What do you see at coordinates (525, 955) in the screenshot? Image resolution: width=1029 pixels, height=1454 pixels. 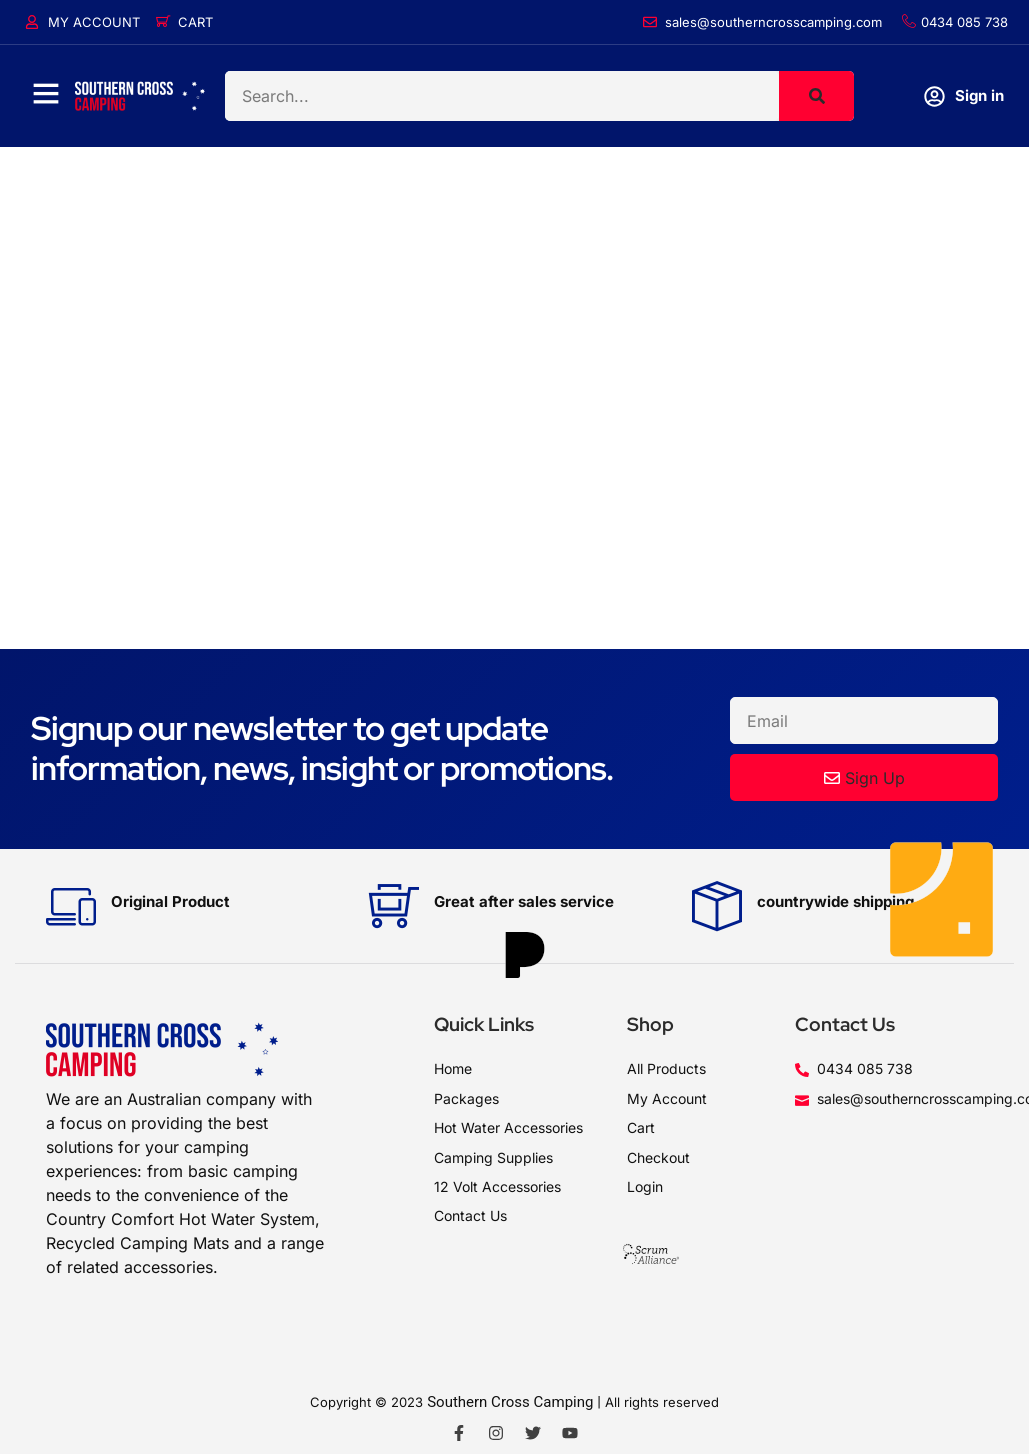 I see `open the Pandora music streaming app` at bounding box center [525, 955].